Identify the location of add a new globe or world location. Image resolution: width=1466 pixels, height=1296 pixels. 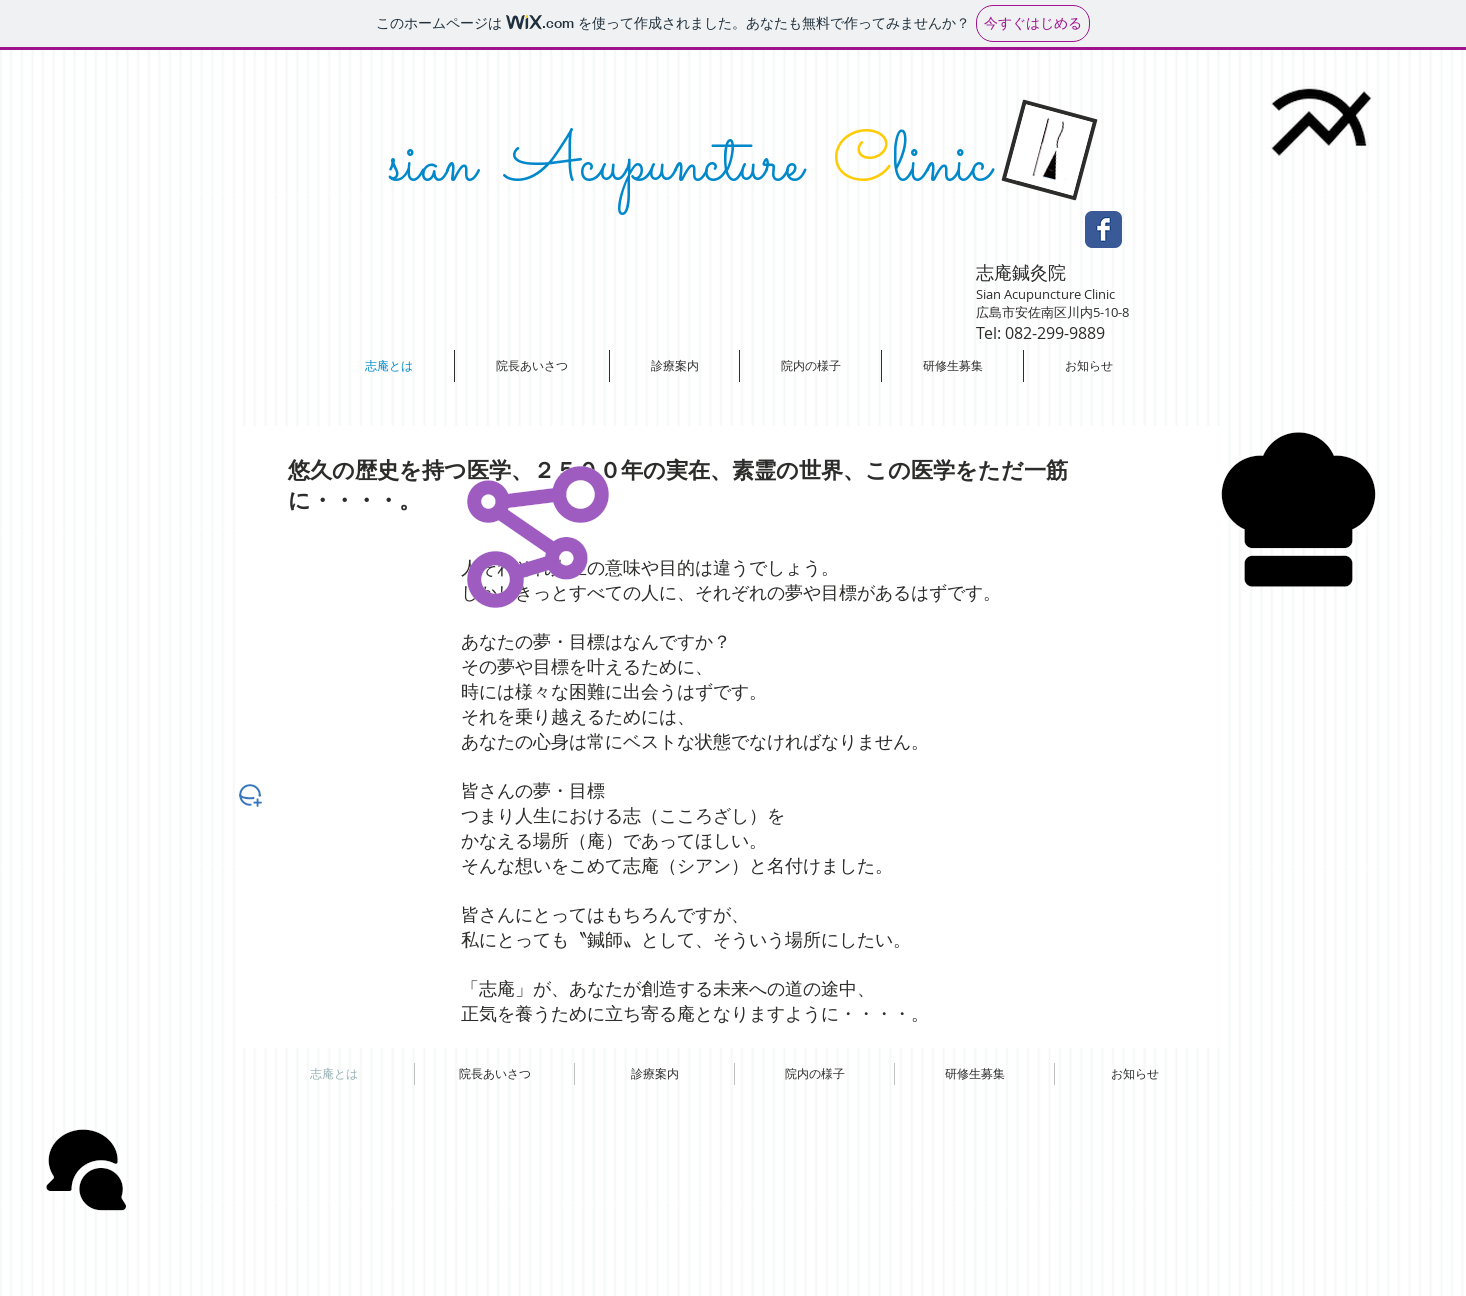
(250, 795).